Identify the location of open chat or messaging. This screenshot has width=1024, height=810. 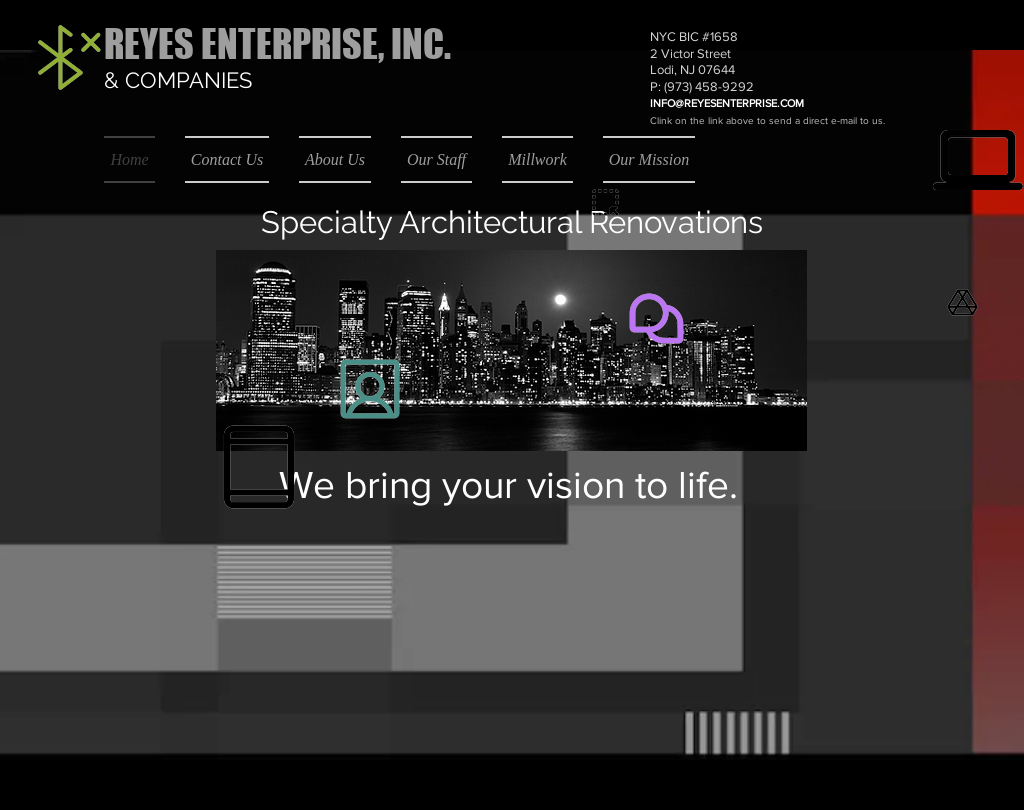
(656, 318).